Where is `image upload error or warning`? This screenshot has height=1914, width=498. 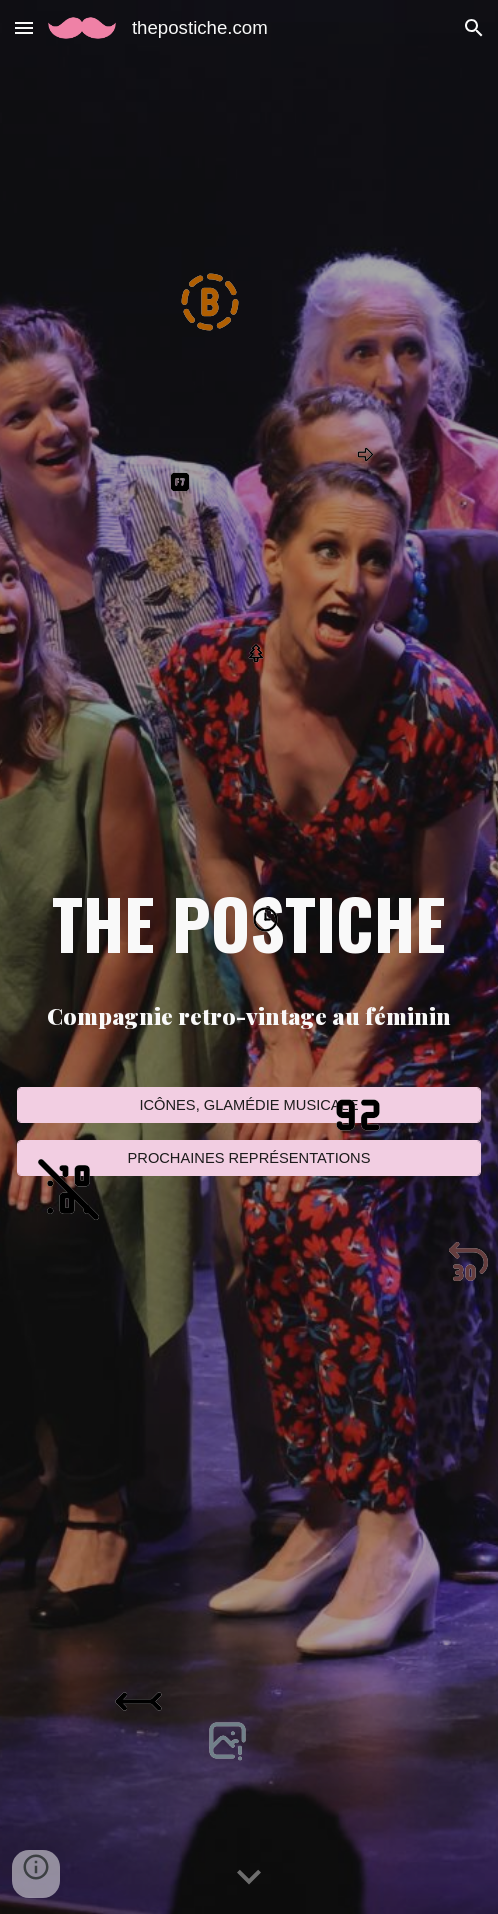
image upload error or warning is located at coordinates (227, 1740).